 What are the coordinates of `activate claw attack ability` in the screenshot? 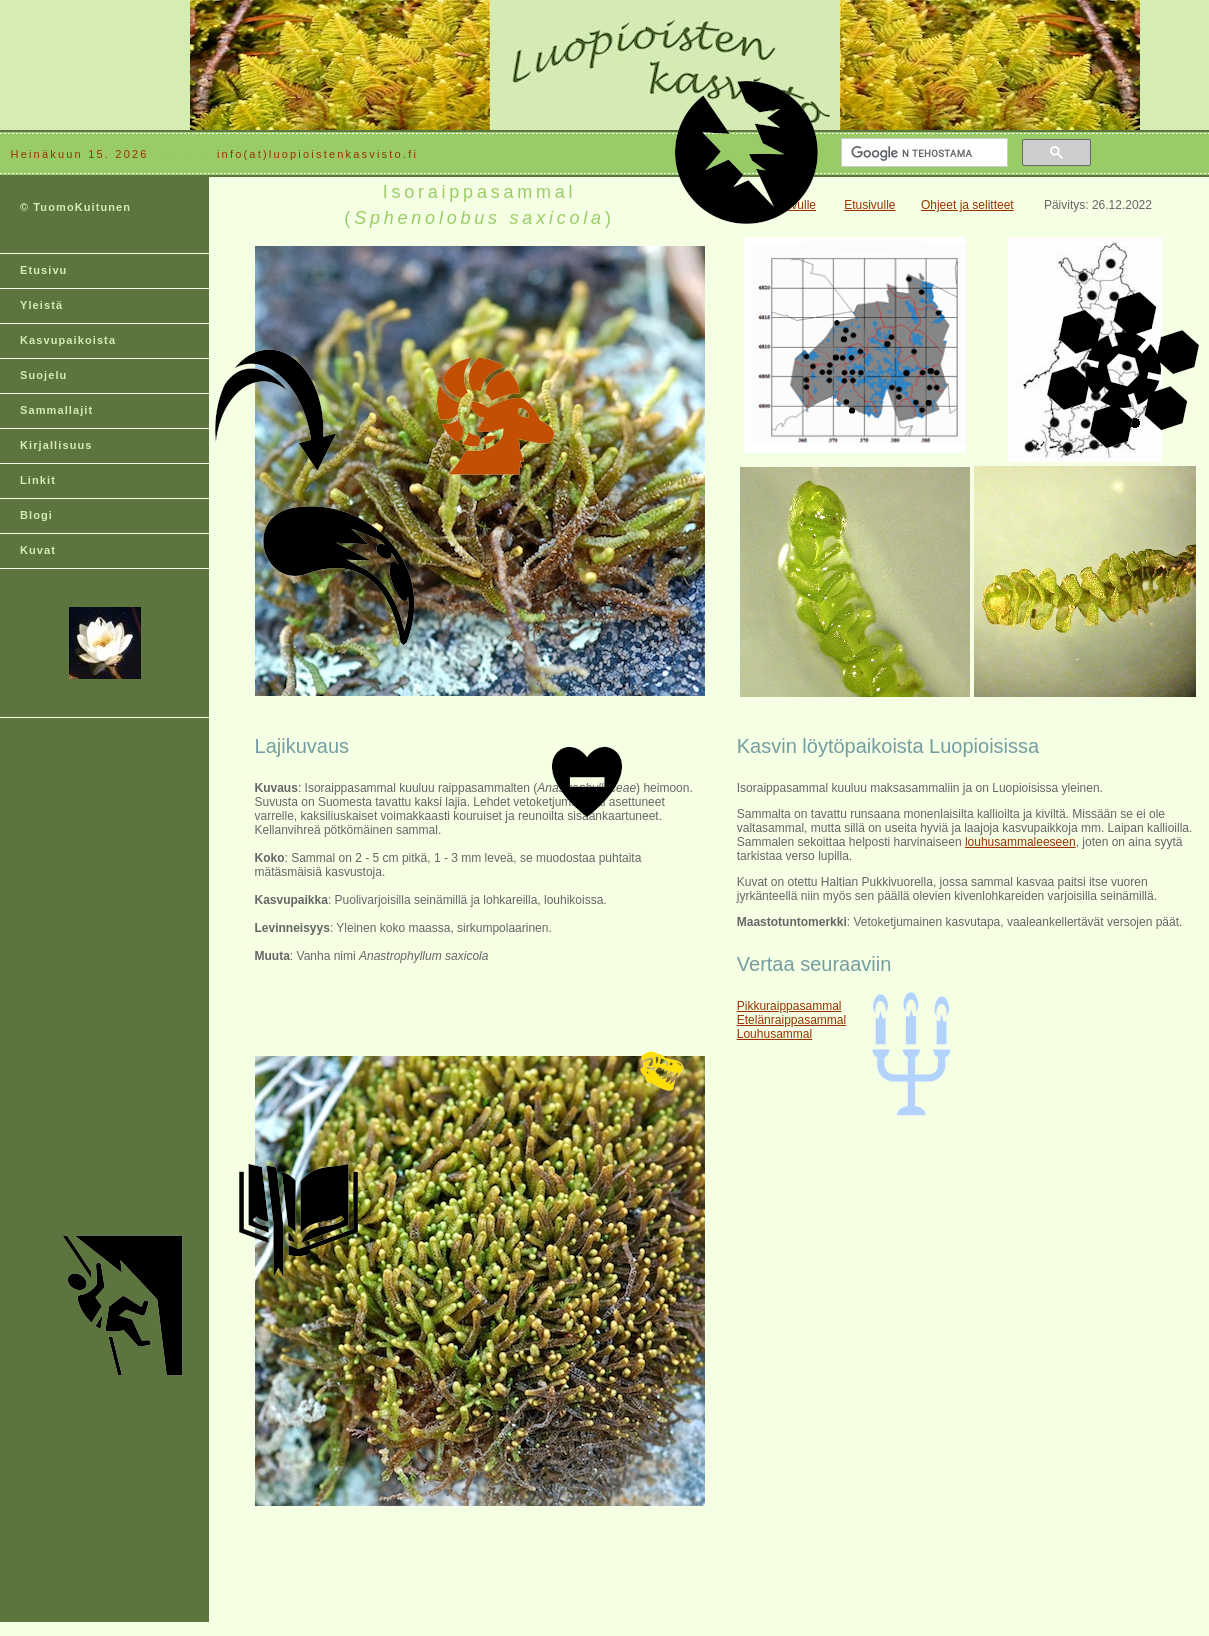 It's located at (339, 579).